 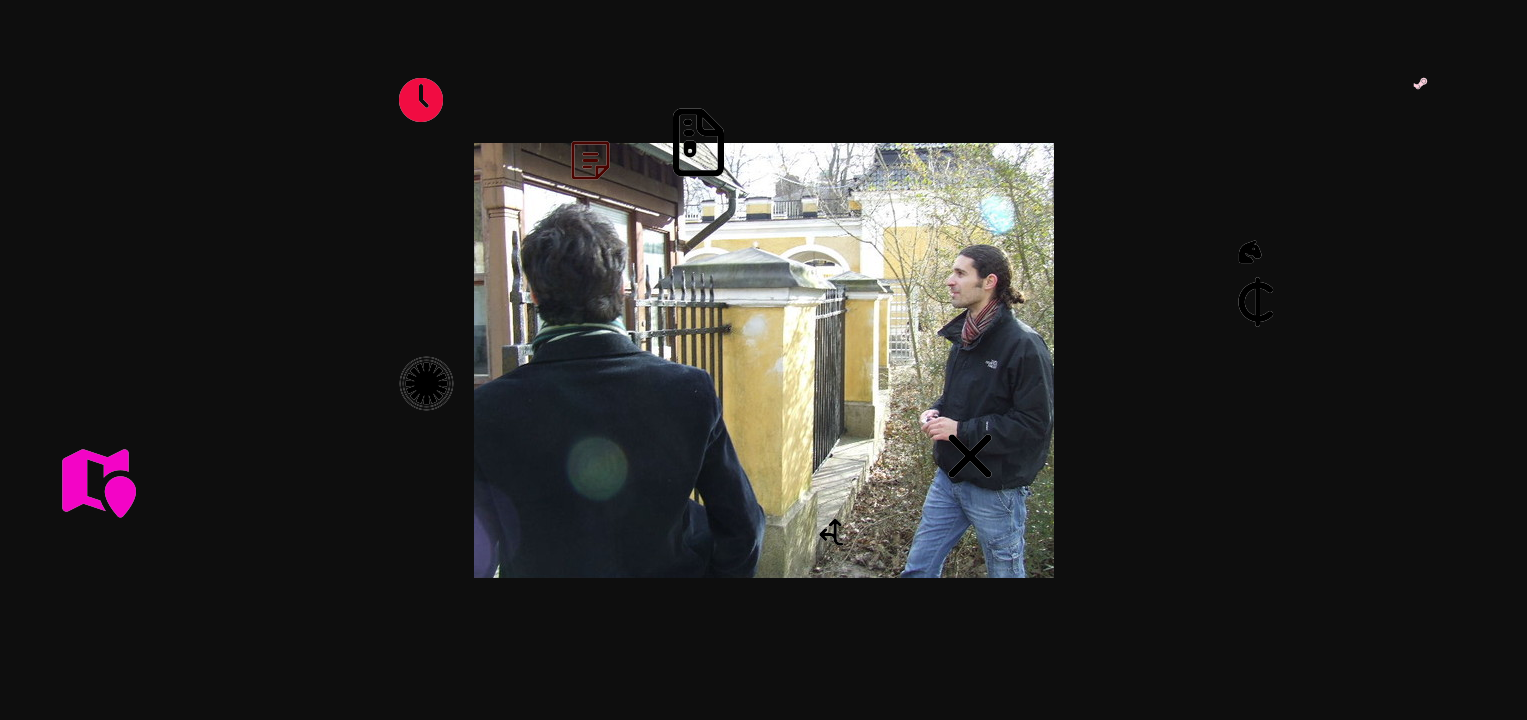 I want to click on create a new note, so click(x=590, y=160).